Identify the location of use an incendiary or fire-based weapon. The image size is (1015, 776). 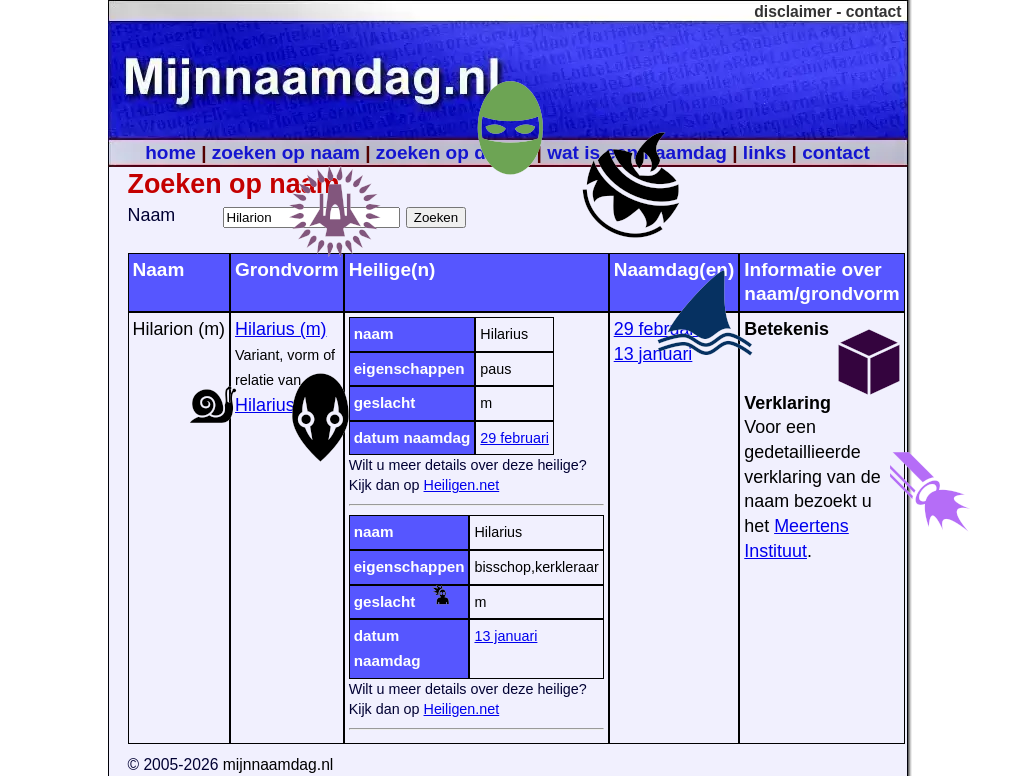
(631, 185).